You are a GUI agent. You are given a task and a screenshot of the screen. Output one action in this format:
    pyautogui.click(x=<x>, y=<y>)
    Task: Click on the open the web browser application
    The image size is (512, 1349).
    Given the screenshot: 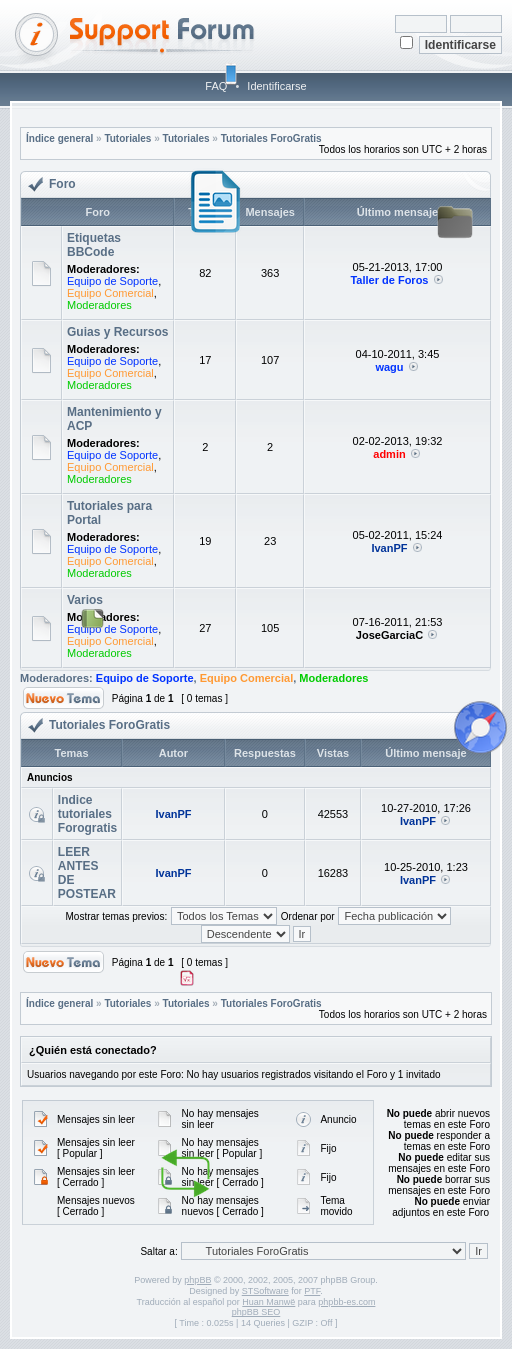 What is the action you would take?
    pyautogui.click(x=480, y=727)
    